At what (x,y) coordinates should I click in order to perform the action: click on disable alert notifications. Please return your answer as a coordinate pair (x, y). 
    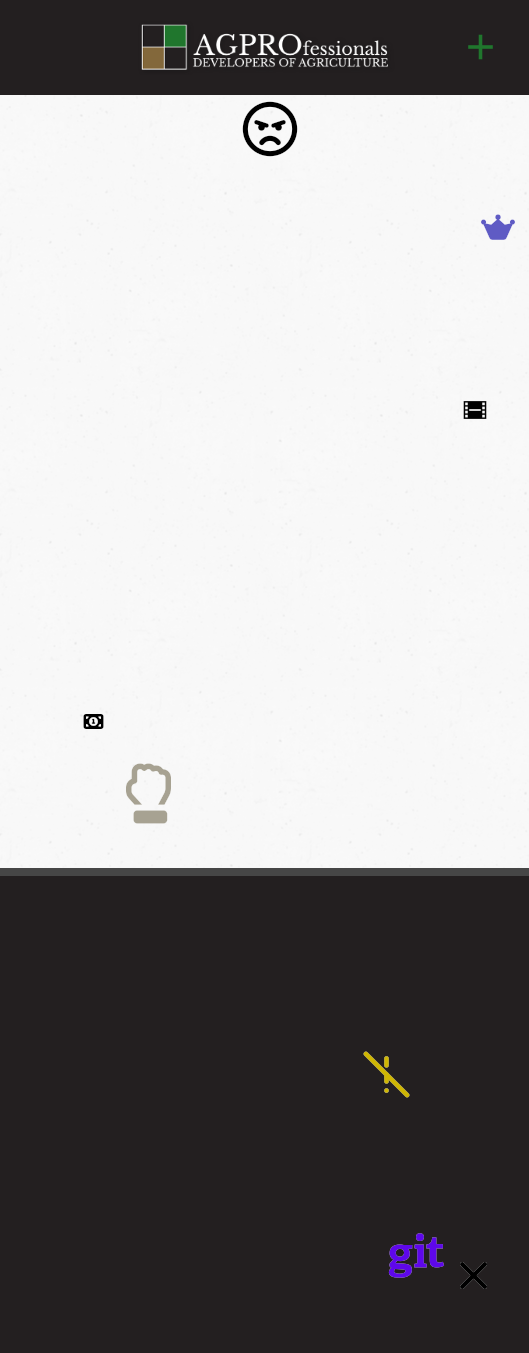
    Looking at the image, I should click on (386, 1074).